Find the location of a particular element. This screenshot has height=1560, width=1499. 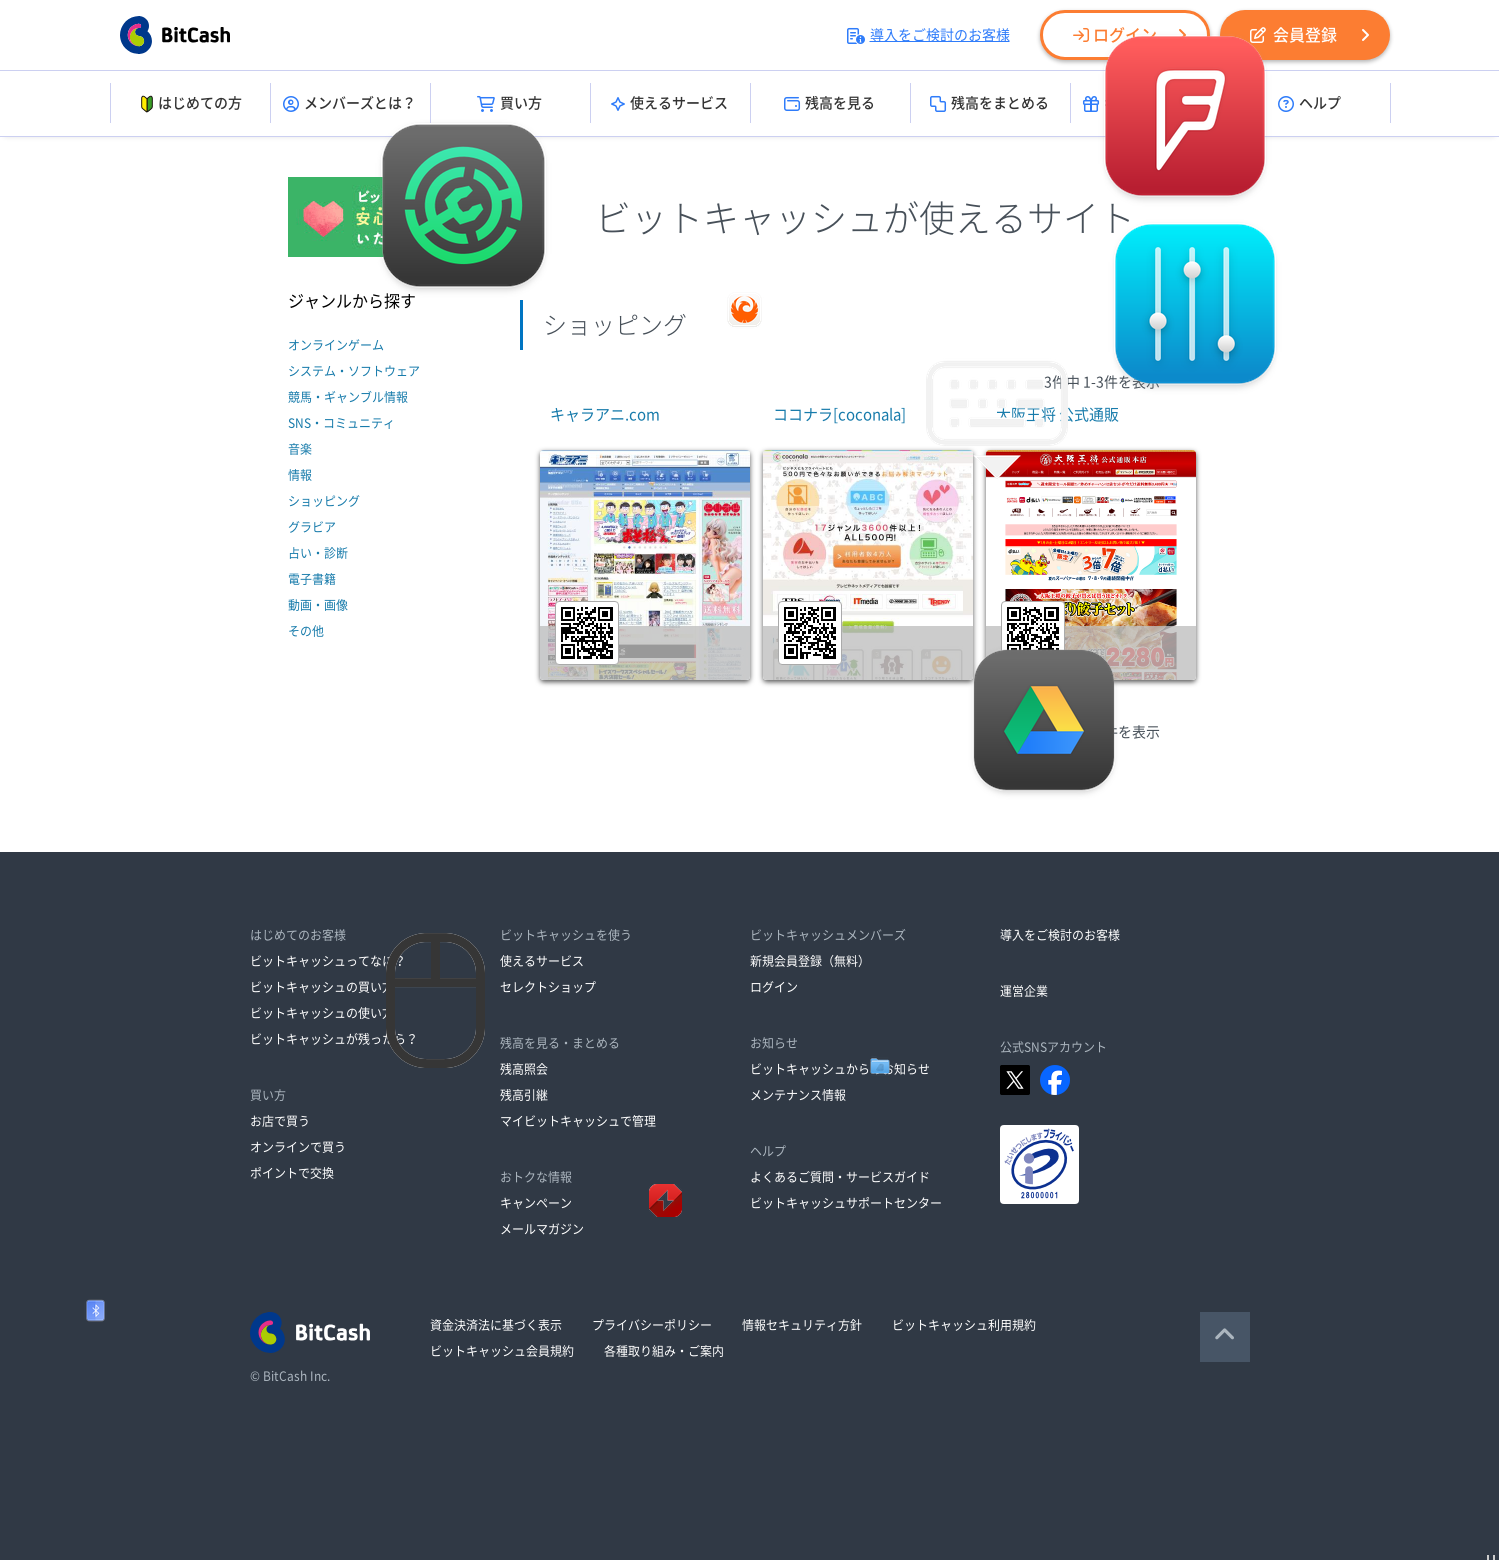

launch chaos application is located at coordinates (665, 1200).